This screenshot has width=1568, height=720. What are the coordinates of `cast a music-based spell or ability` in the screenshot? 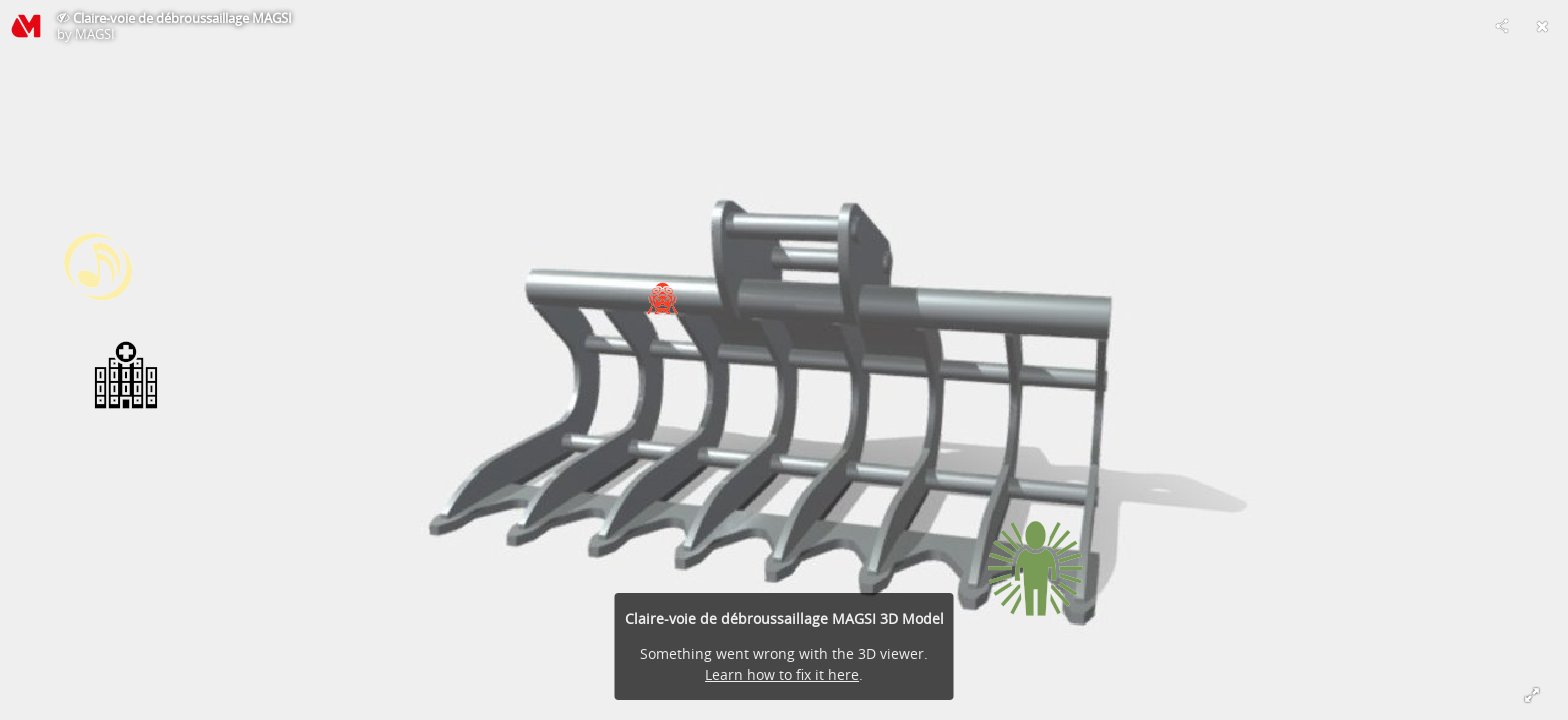 It's located at (98, 267).